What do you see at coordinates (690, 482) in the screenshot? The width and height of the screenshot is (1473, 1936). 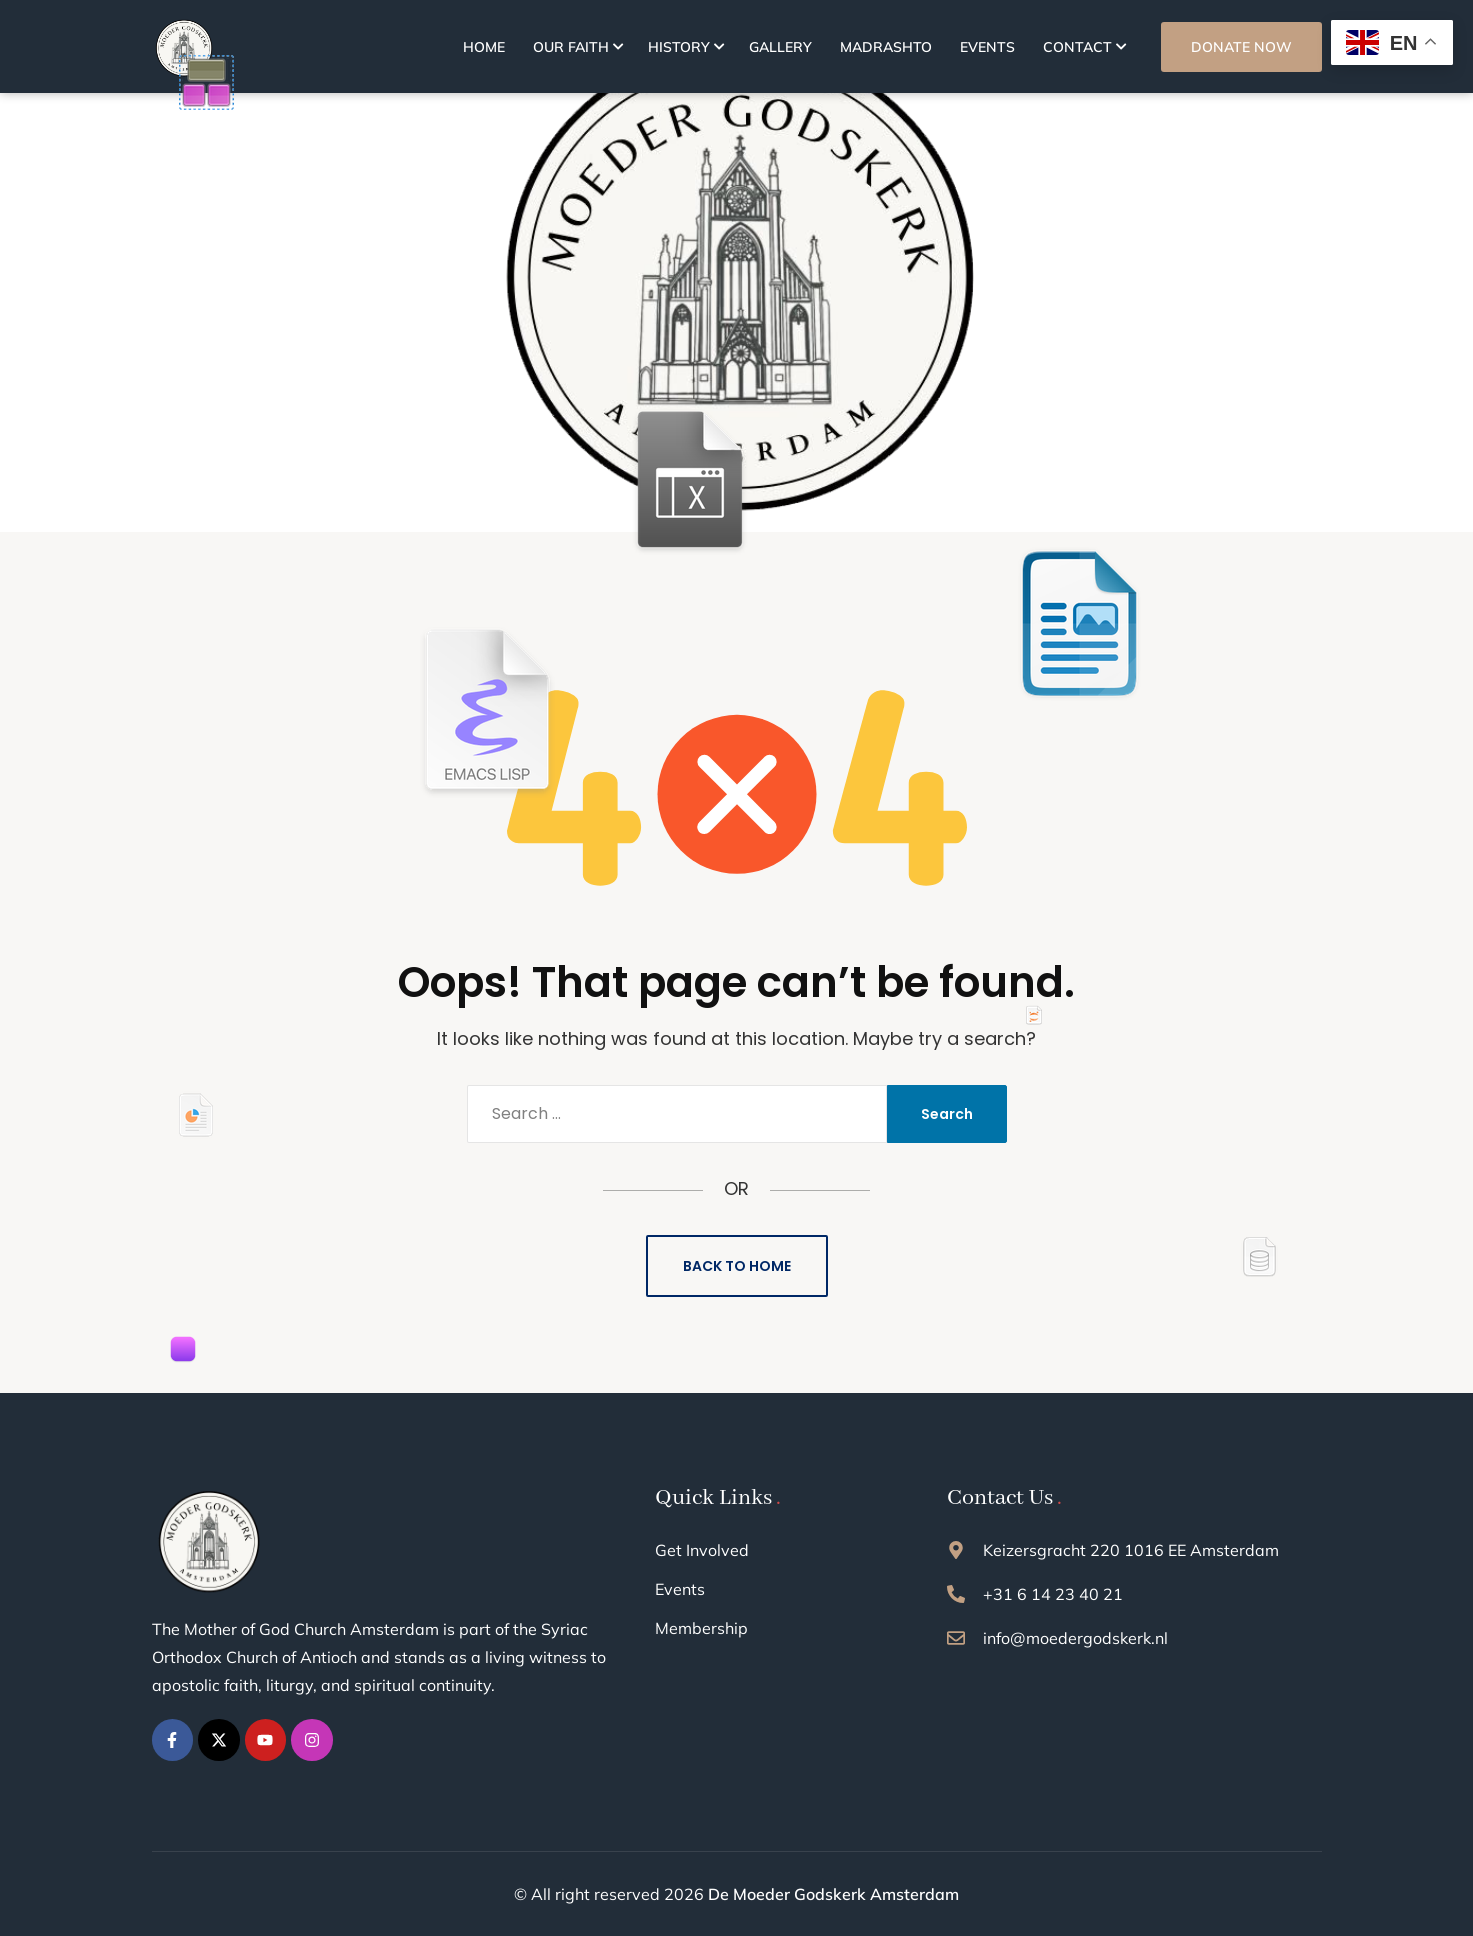 I see `a macbinary file type indicator` at bounding box center [690, 482].